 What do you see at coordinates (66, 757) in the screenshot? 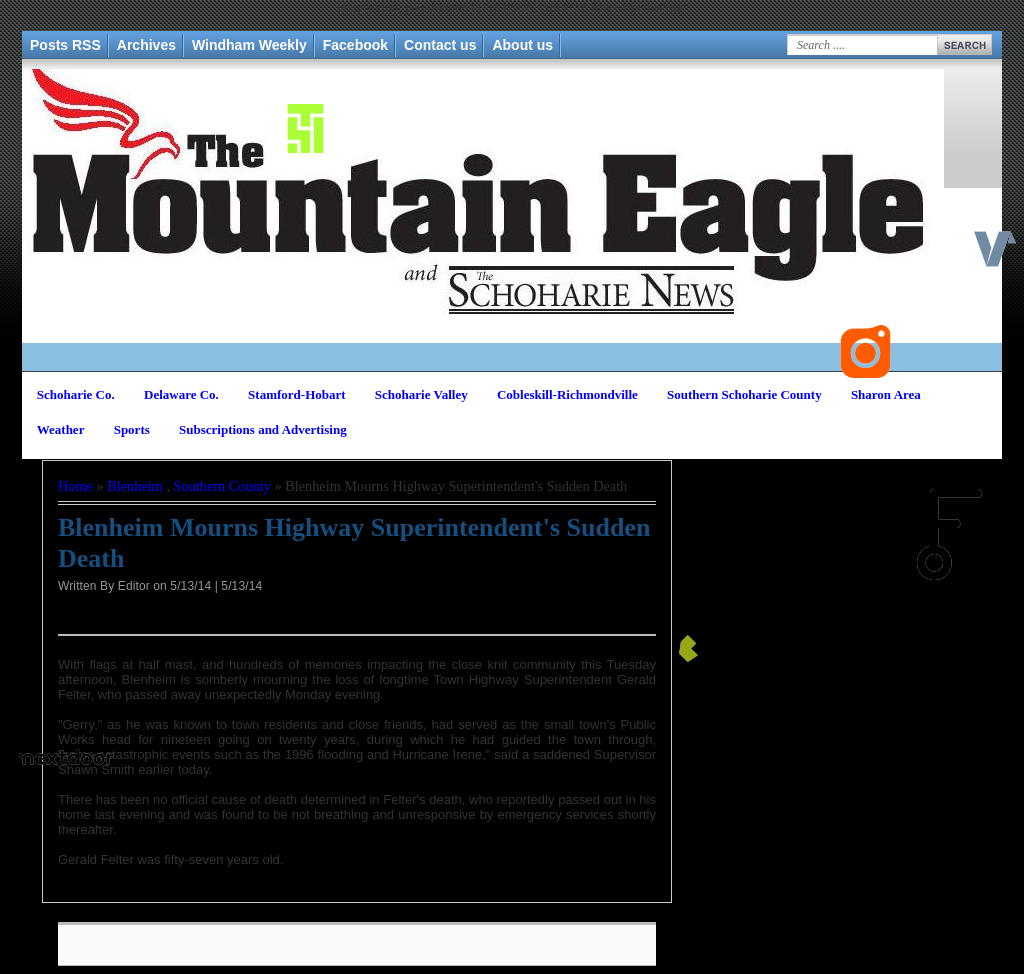
I see `open the nextdoor app` at bounding box center [66, 757].